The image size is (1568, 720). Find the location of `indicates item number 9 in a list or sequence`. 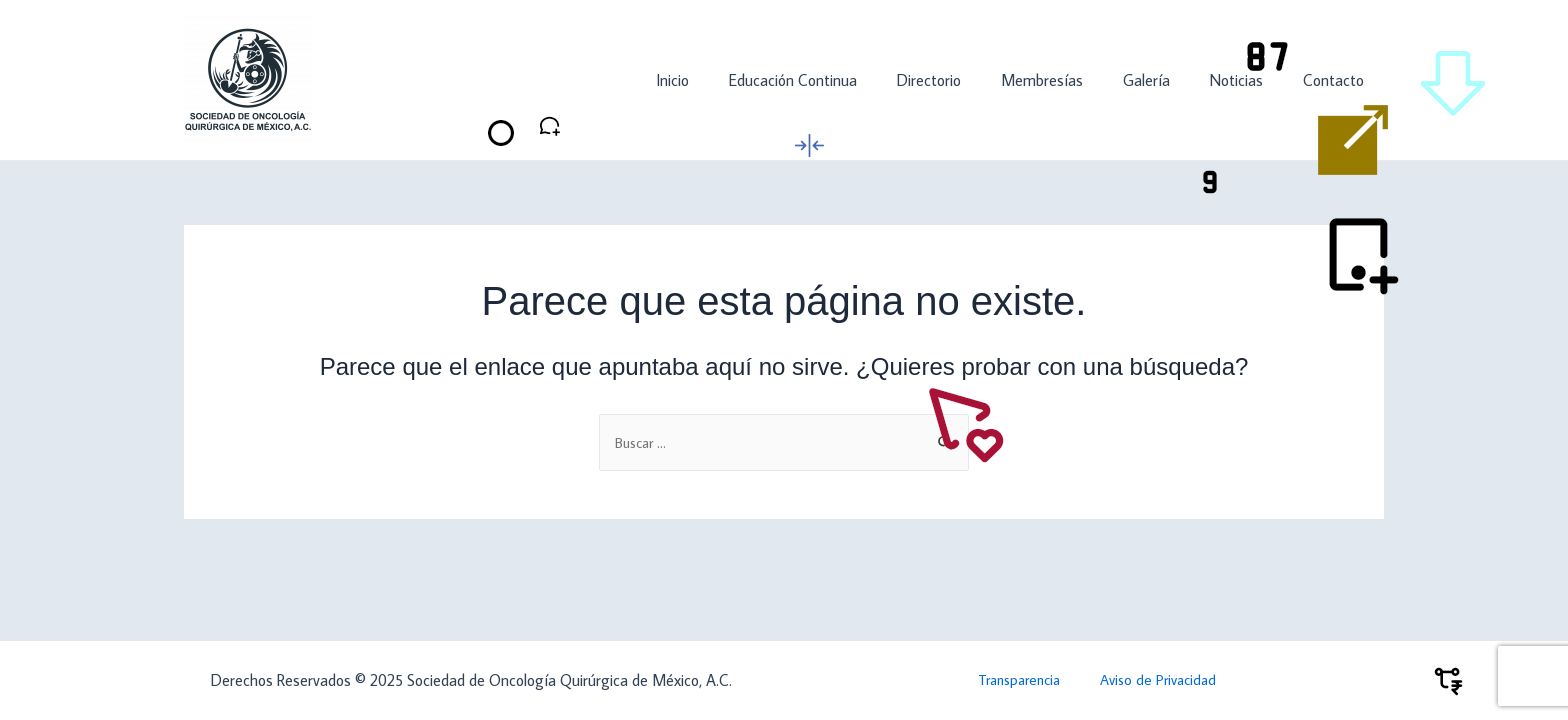

indicates item number 9 in a list or sequence is located at coordinates (1210, 182).